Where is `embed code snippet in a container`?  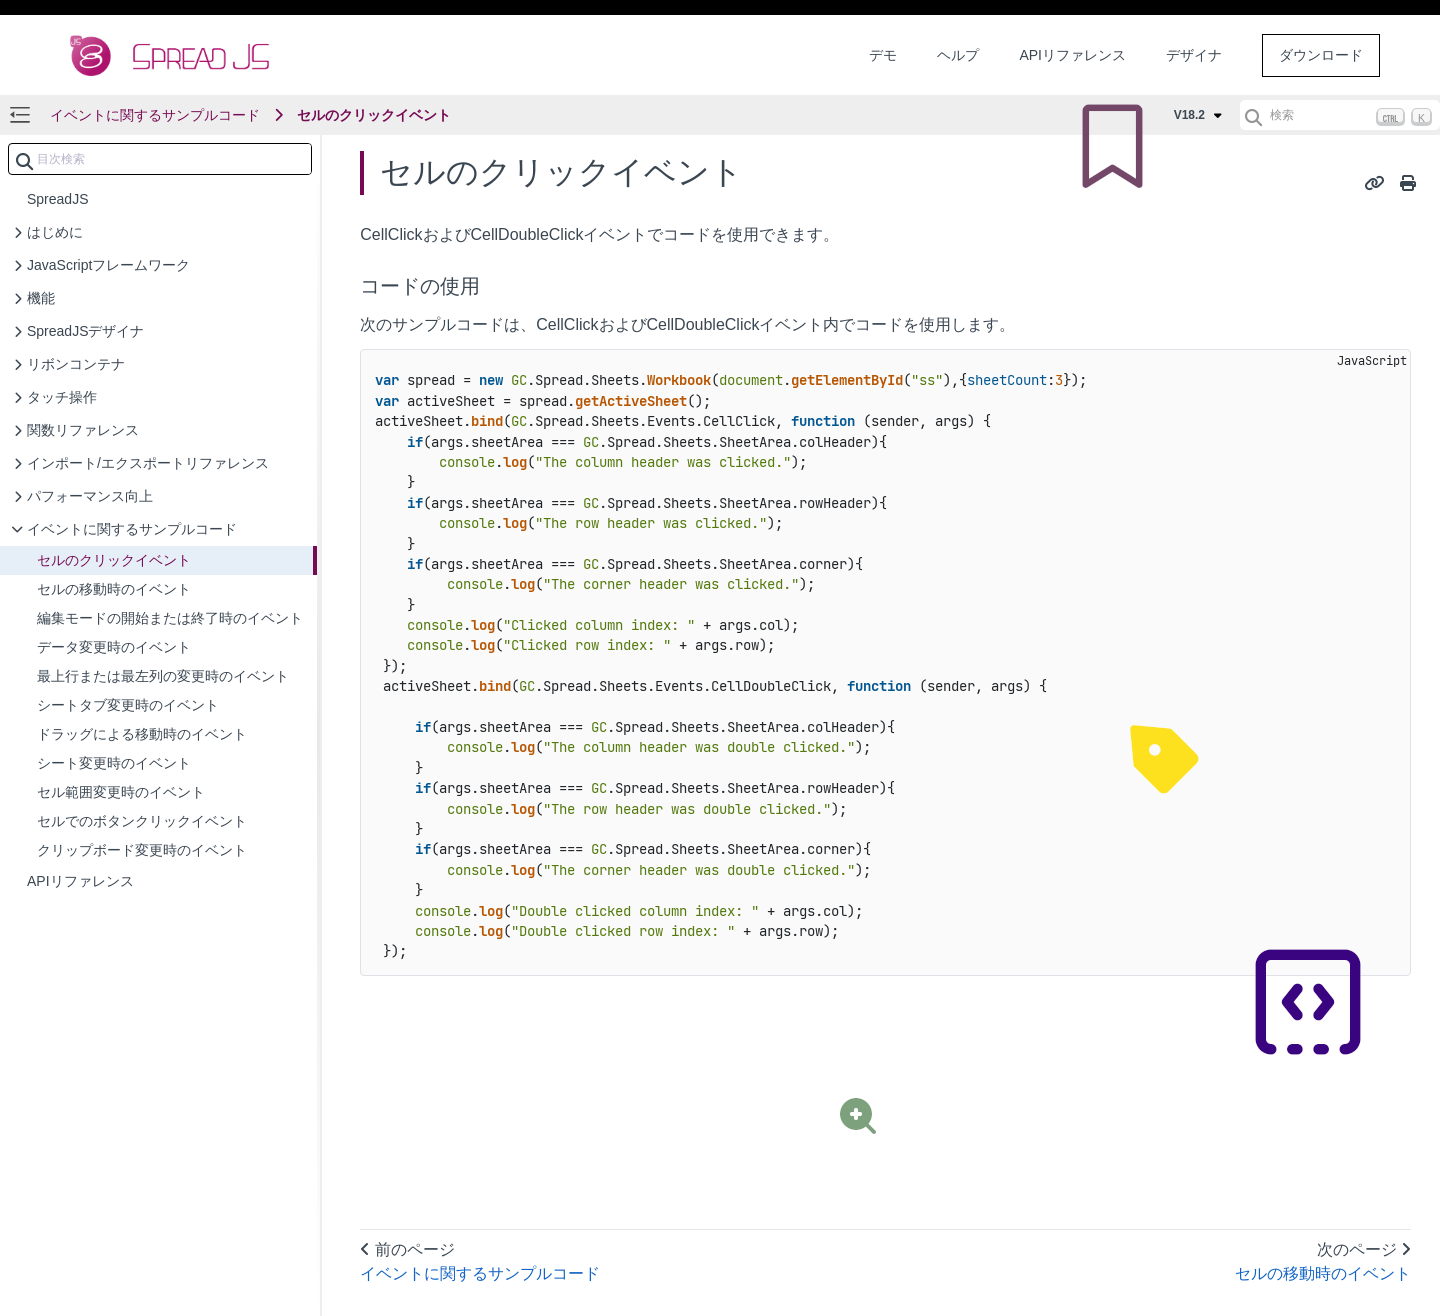
embed code snippet in a container is located at coordinates (1308, 1002).